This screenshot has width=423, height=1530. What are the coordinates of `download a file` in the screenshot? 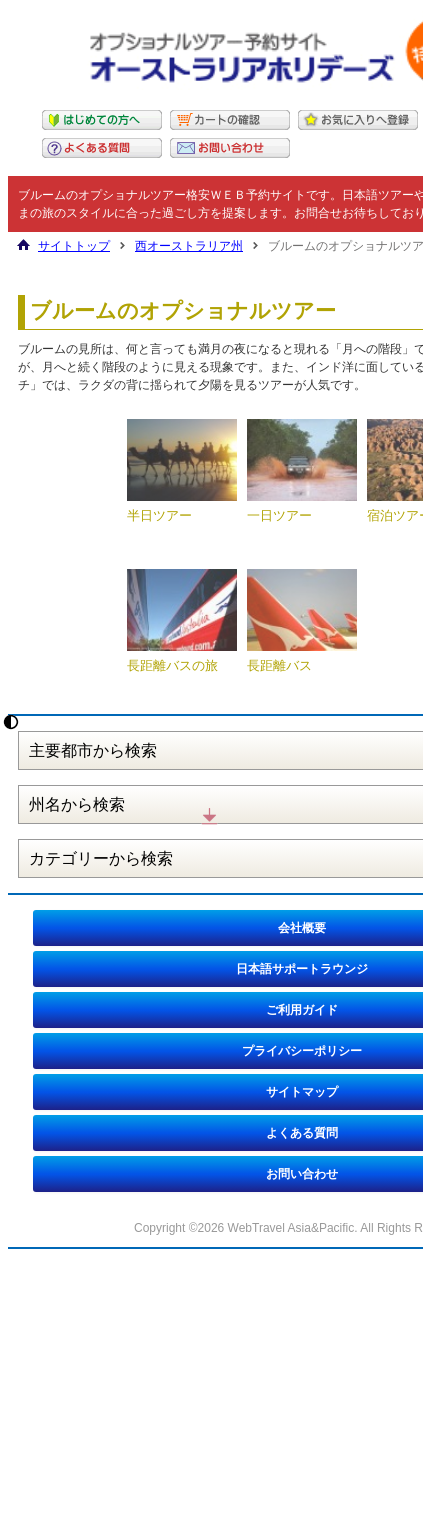 It's located at (209, 816).